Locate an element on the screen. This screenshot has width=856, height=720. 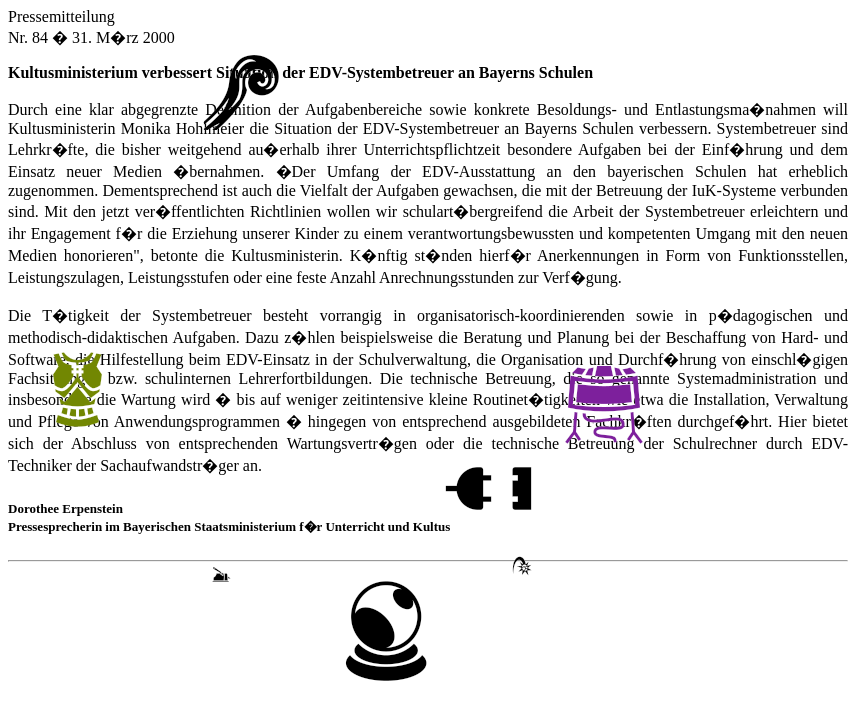
select wizard or mage character class is located at coordinates (241, 92).